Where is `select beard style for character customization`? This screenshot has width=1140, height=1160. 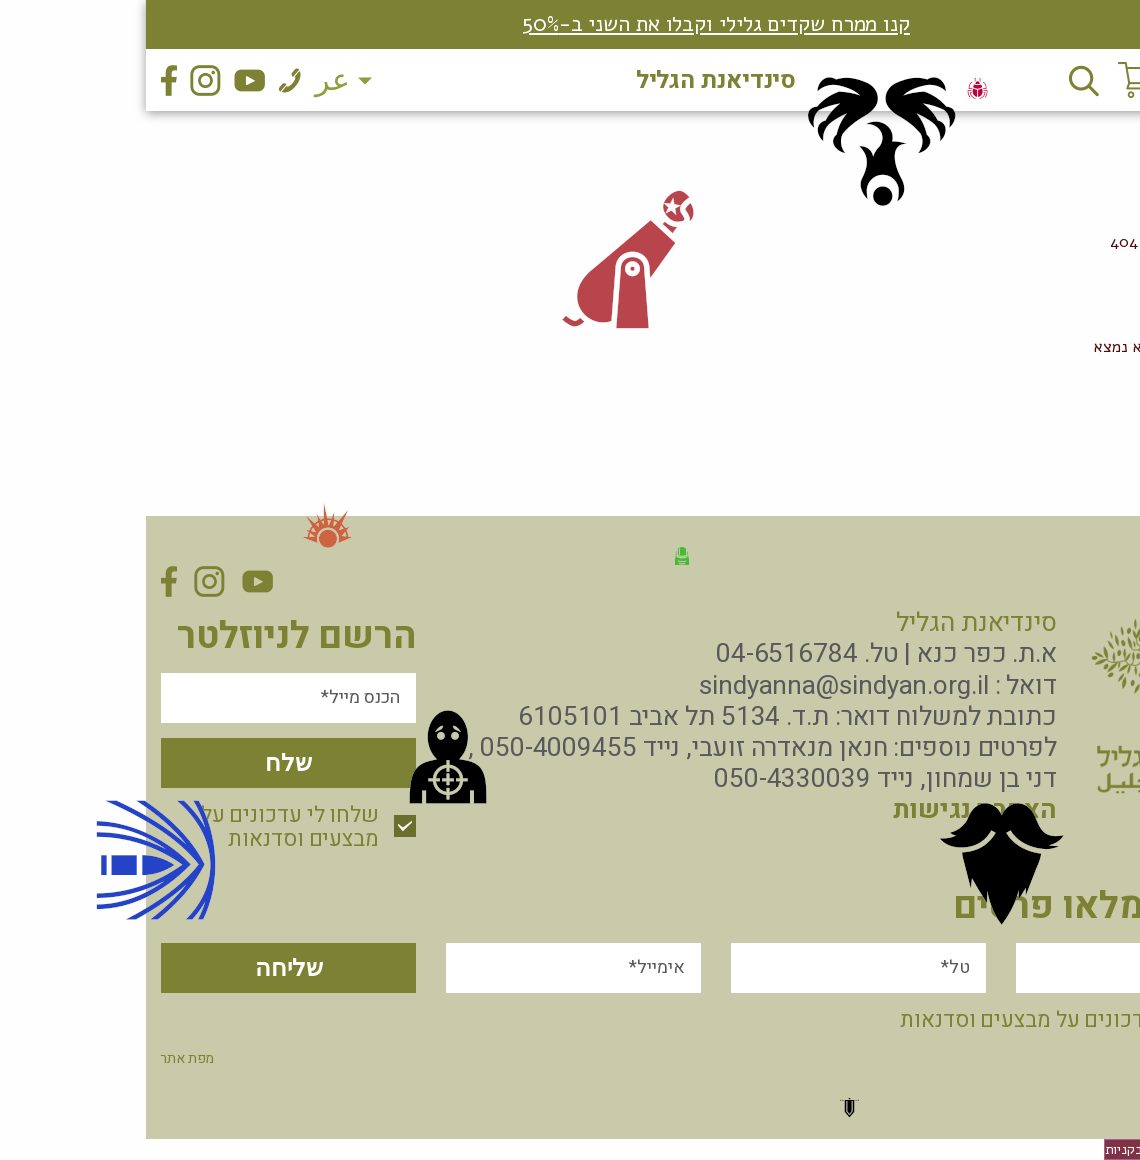
select beard style for character customization is located at coordinates (1001, 861).